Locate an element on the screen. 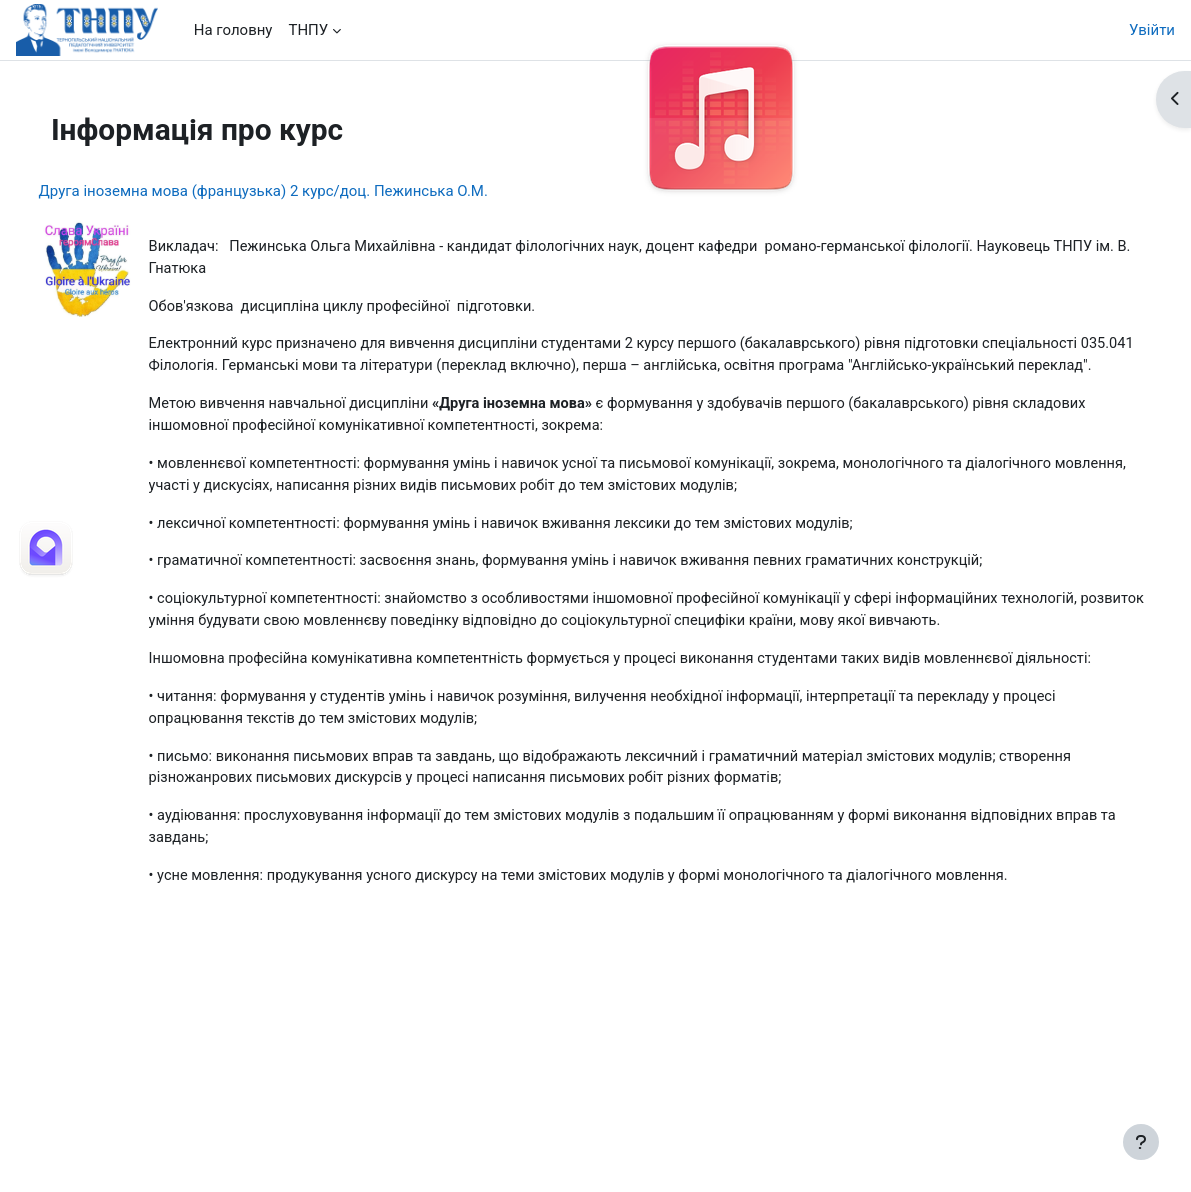  open the gnome music app is located at coordinates (721, 118).